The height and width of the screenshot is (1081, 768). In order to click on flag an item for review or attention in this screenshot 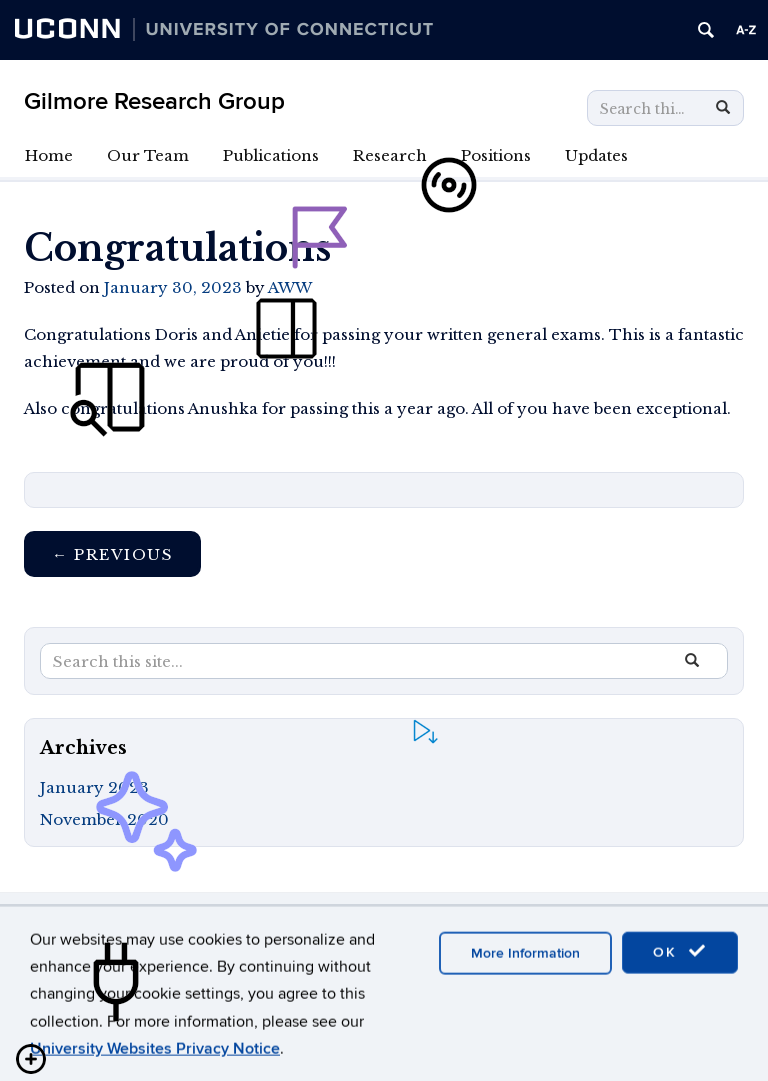, I will do `click(318, 237)`.